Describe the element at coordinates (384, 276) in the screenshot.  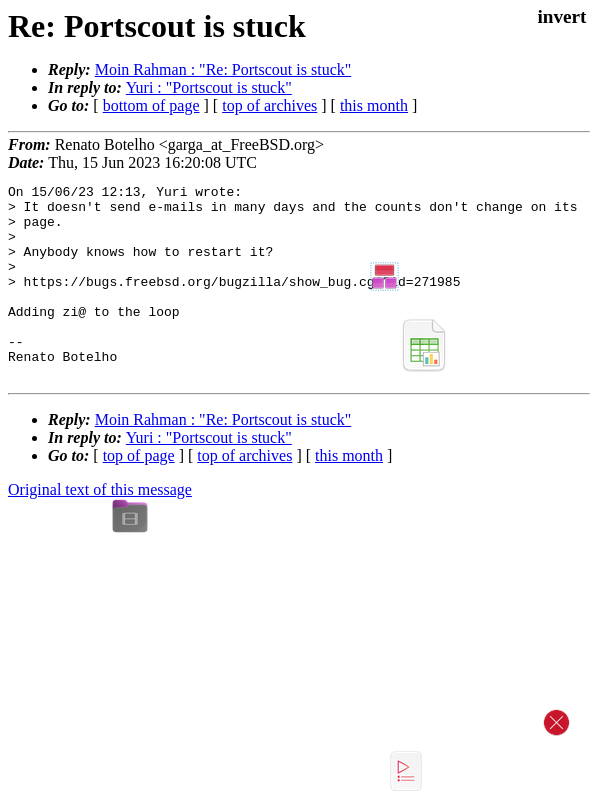
I see `select all items in the current view` at that location.